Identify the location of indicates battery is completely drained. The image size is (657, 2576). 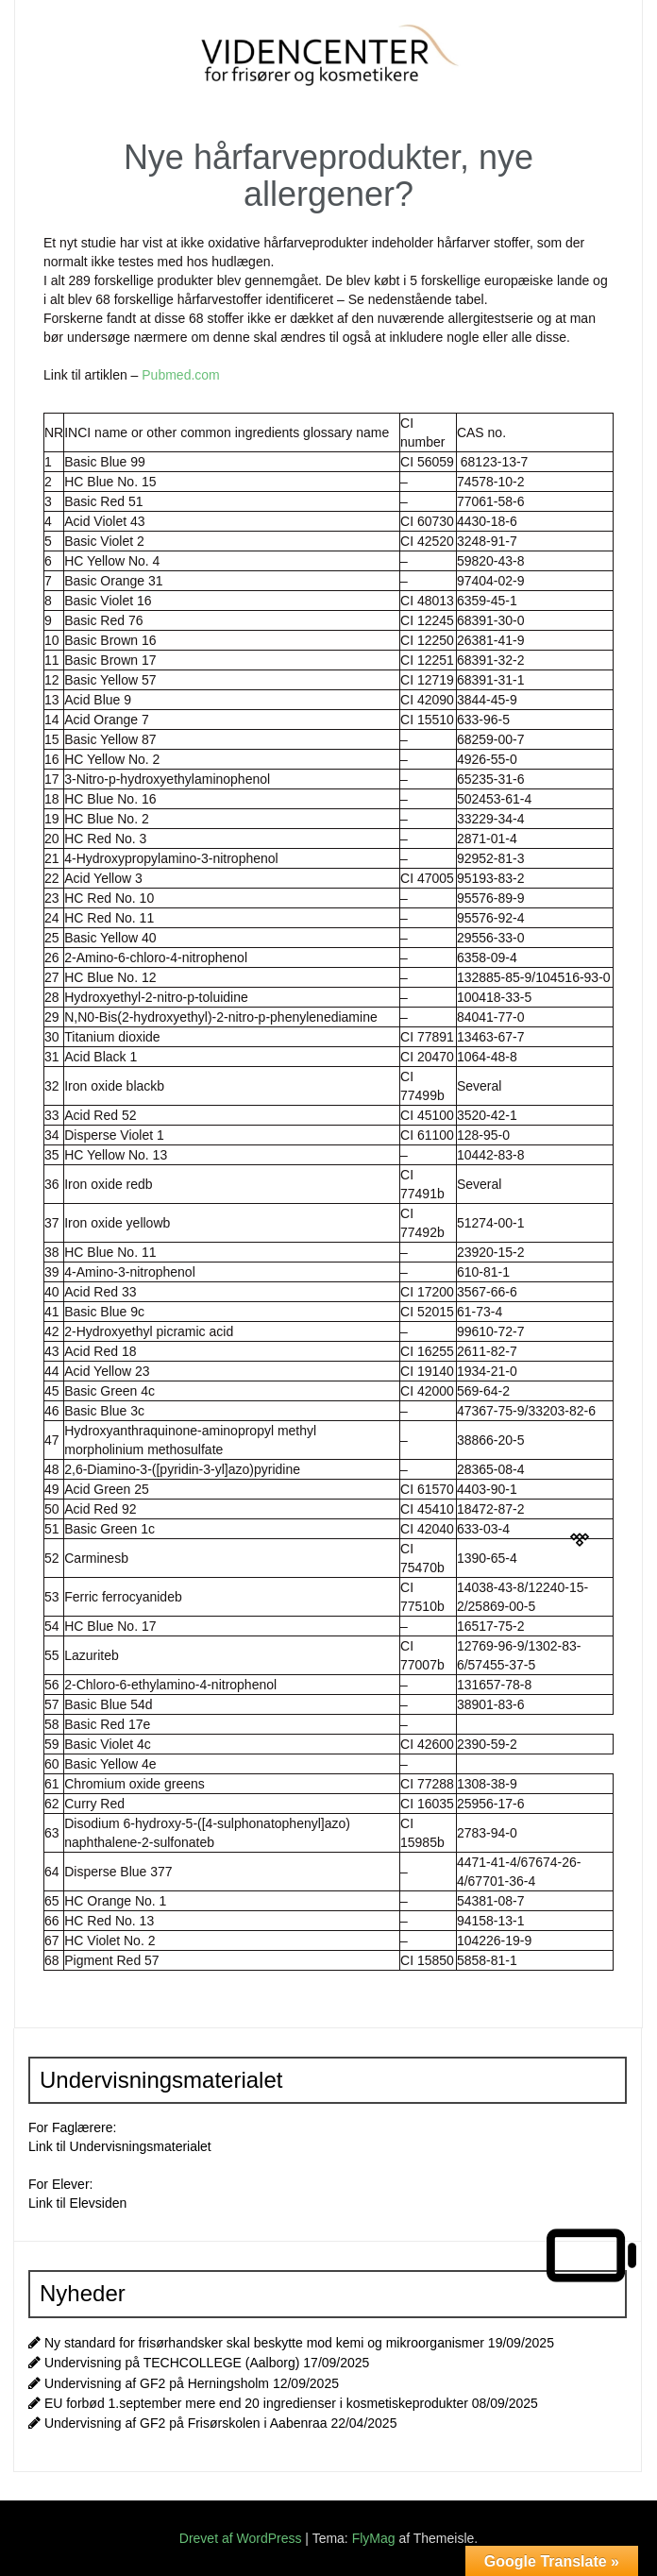
(591, 2255).